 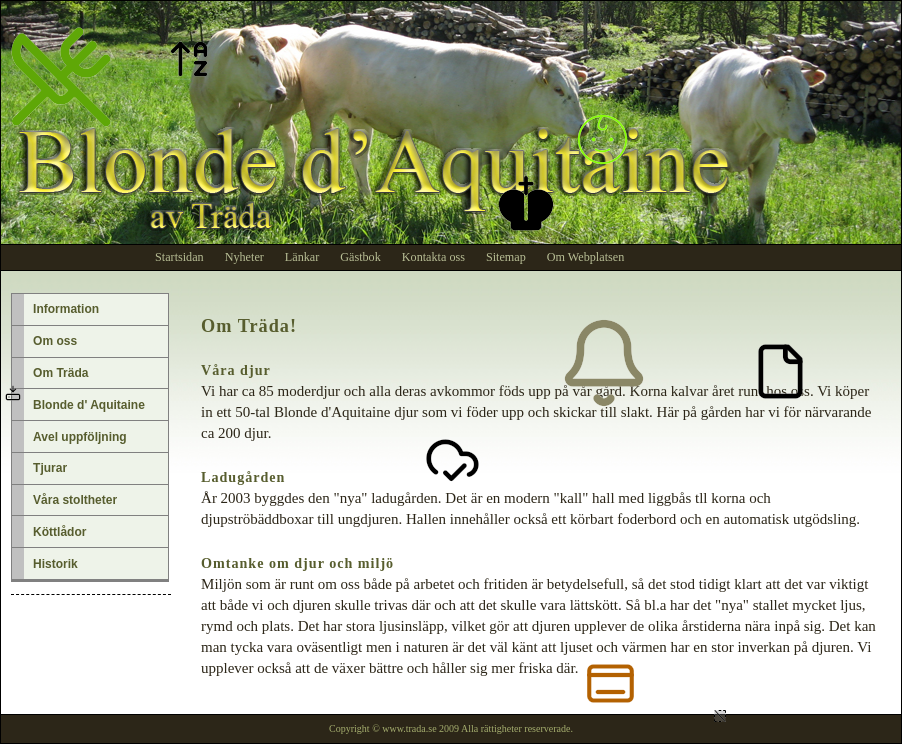 What do you see at coordinates (602, 139) in the screenshot?
I see `access parenting or baby-related features` at bounding box center [602, 139].